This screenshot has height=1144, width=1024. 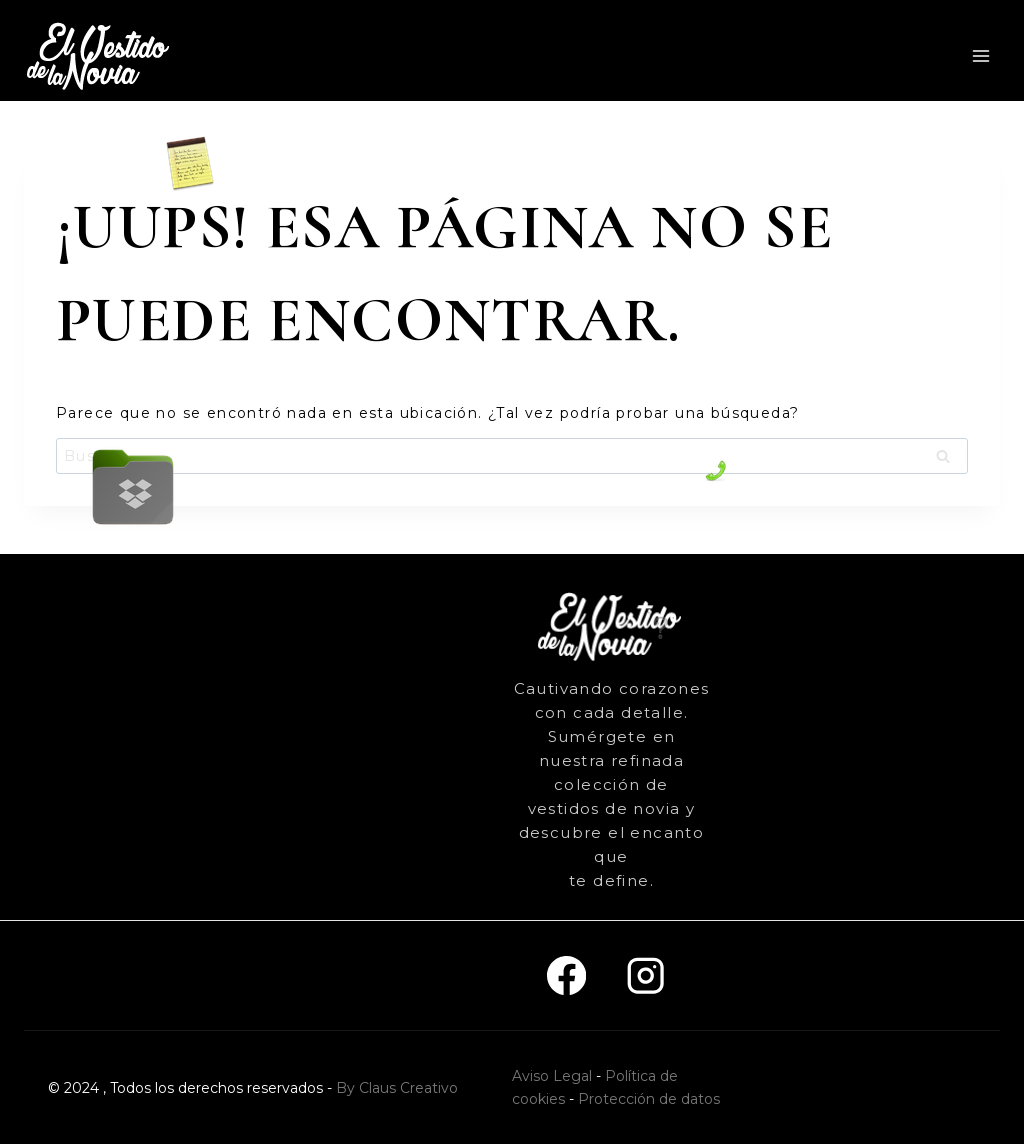 What do you see at coordinates (190, 163) in the screenshot?
I see `open notes application` at bounding box center [190, 163].